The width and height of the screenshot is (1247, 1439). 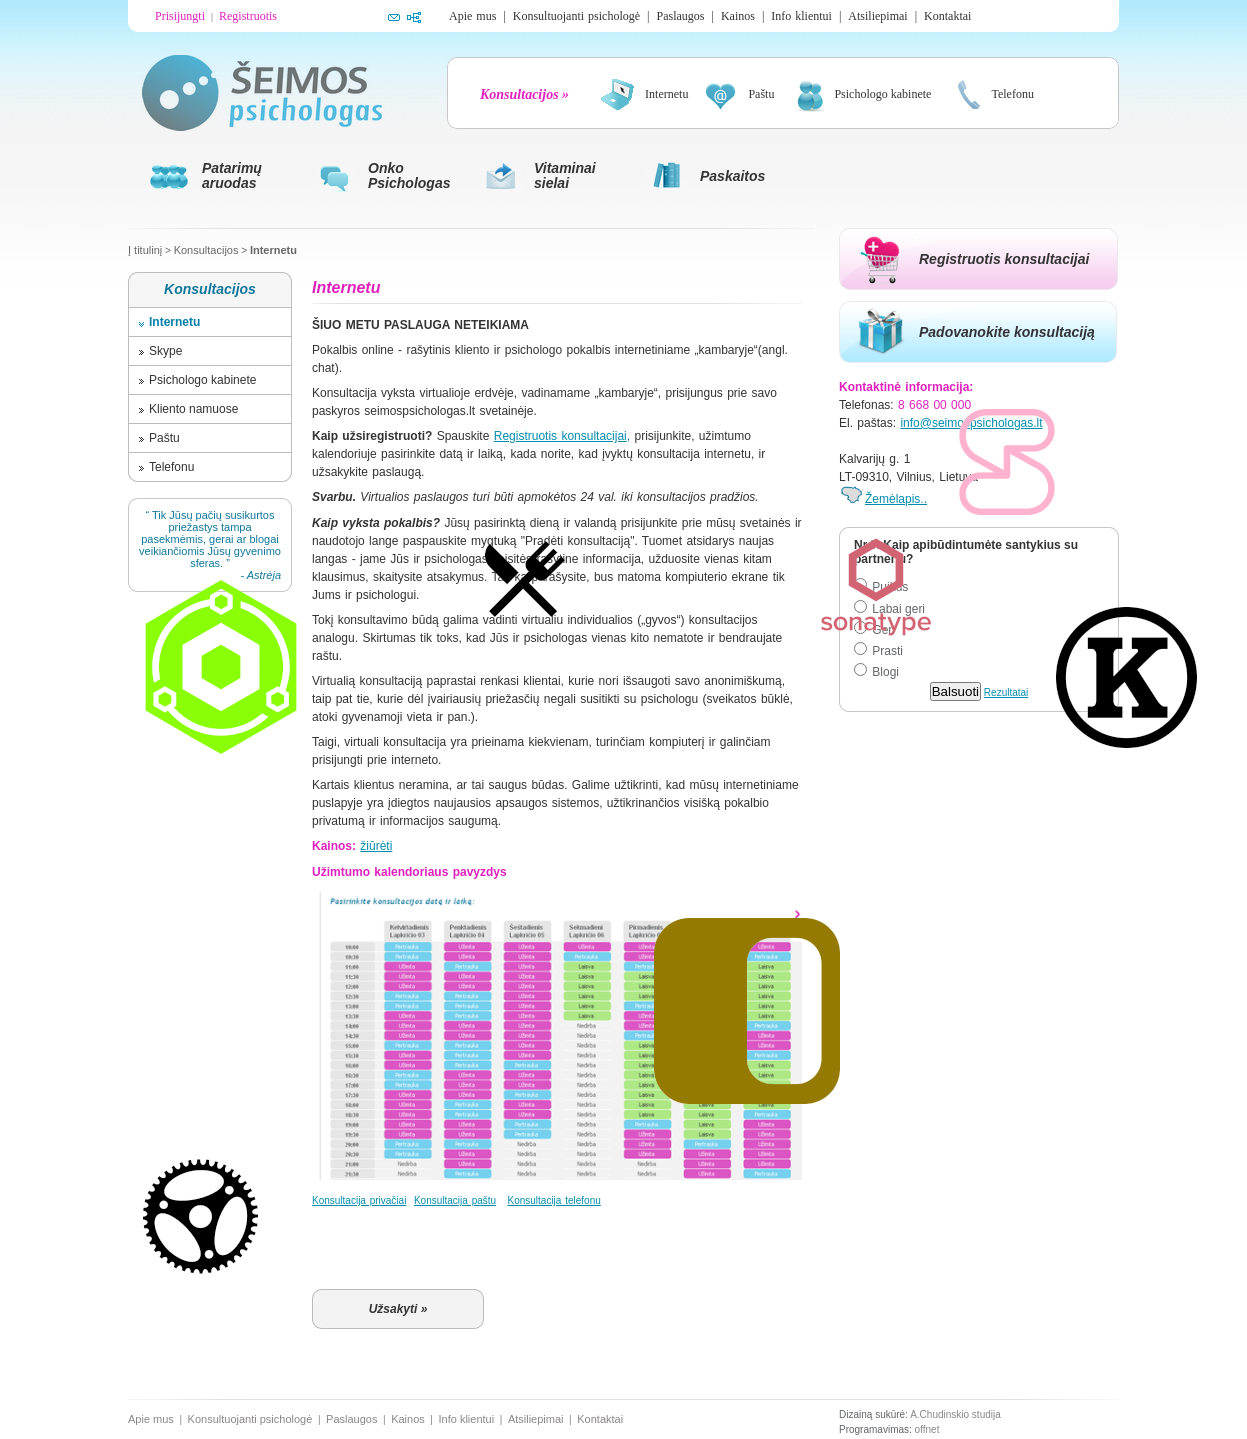 What do you see at coordinates (200, 1216) in the screenshot?
I see `actix web framework logo` at bounding box center [200, 1216].